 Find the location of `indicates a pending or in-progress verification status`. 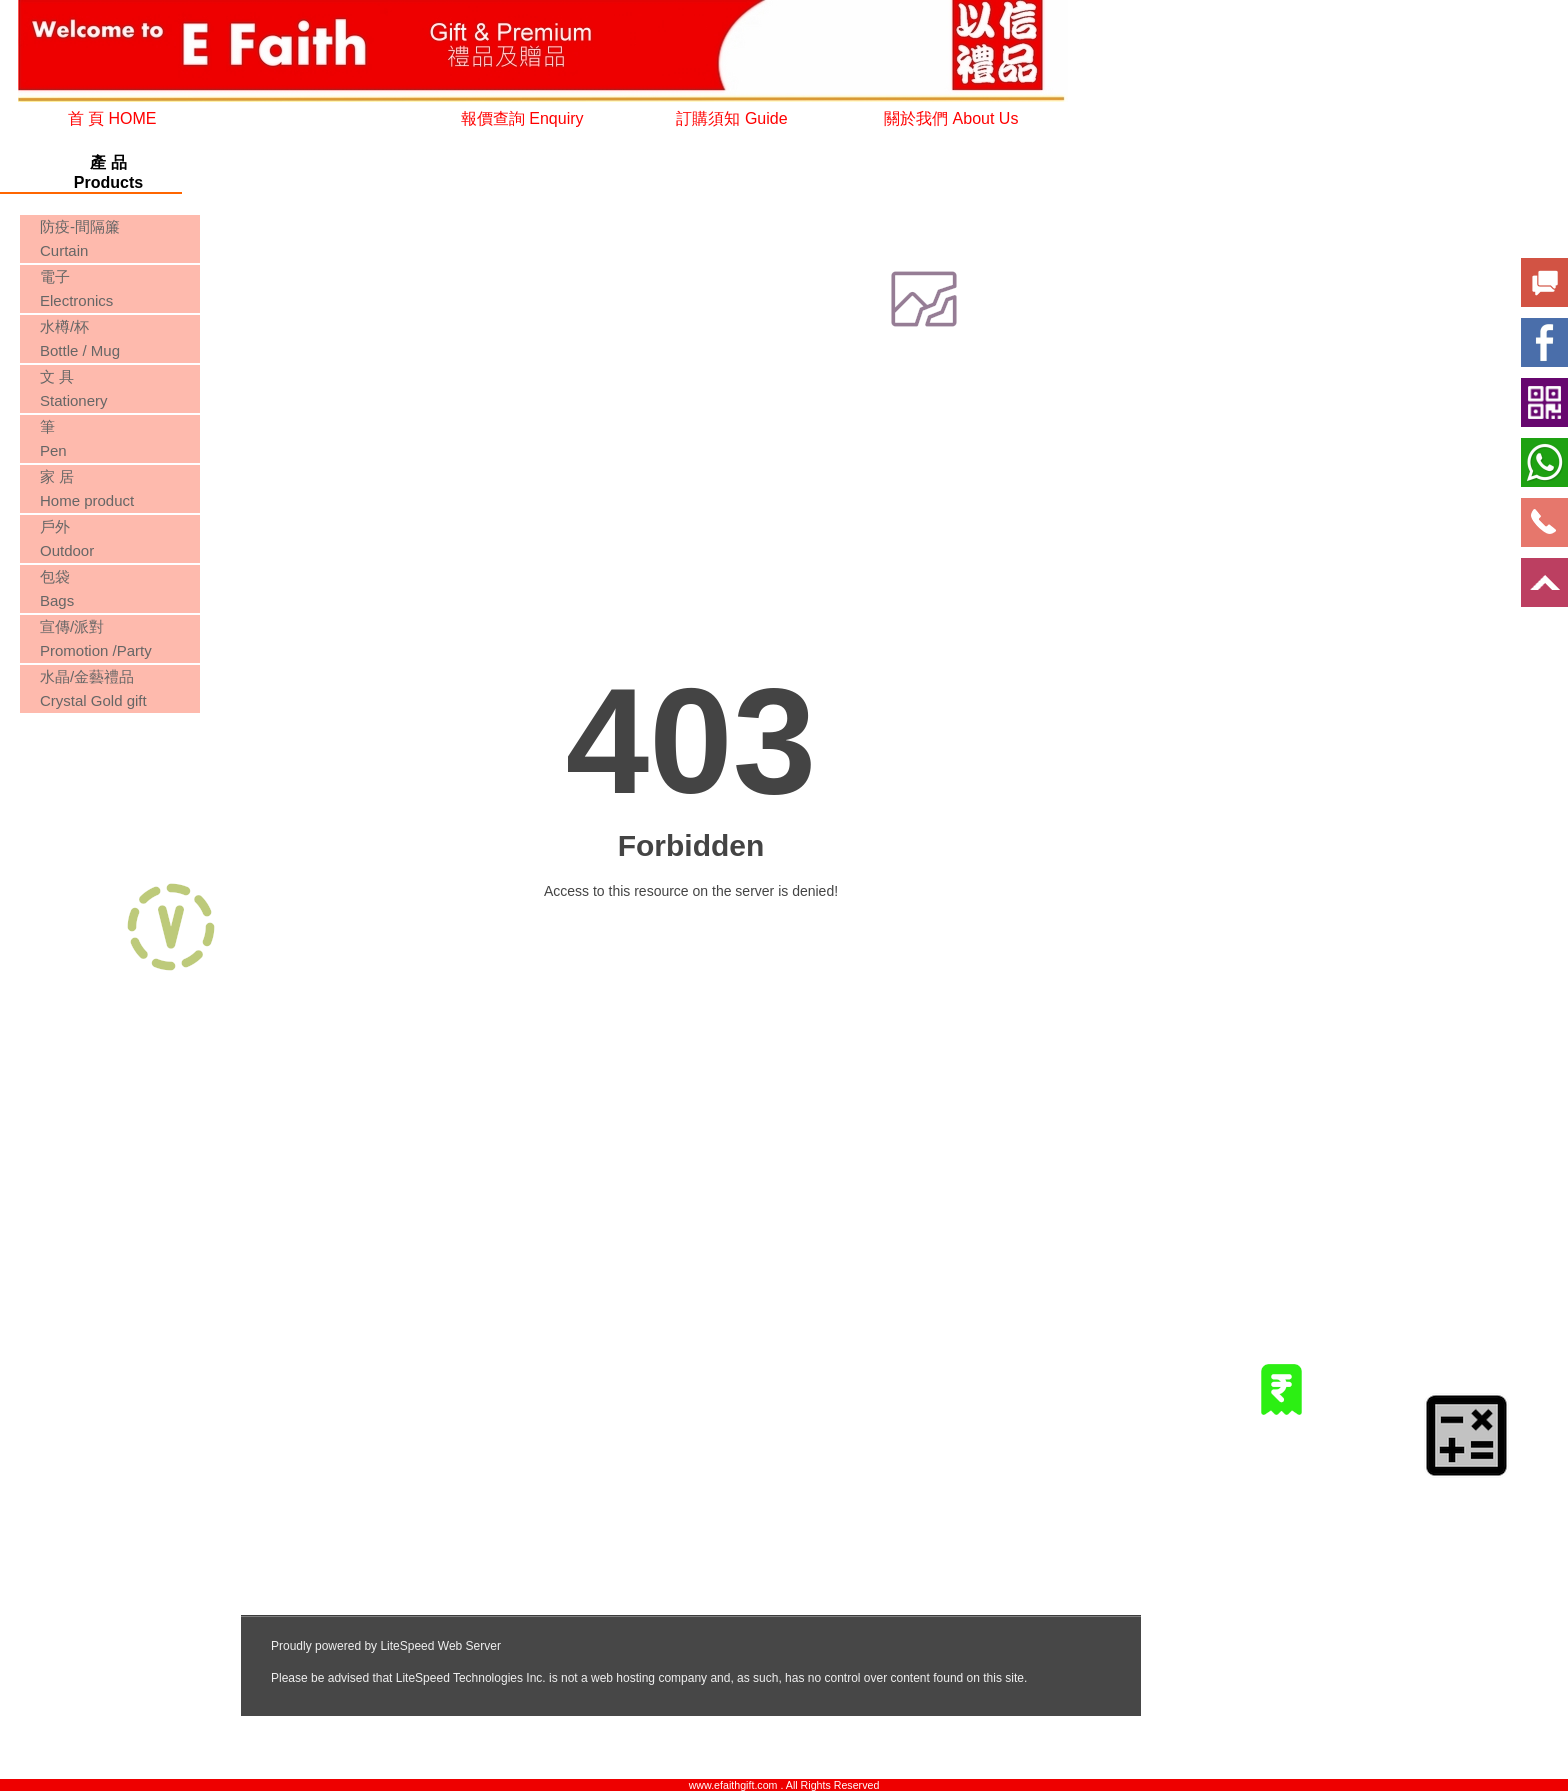

indicates a pending or in-progress verification status is located at coordinates (171, 927).